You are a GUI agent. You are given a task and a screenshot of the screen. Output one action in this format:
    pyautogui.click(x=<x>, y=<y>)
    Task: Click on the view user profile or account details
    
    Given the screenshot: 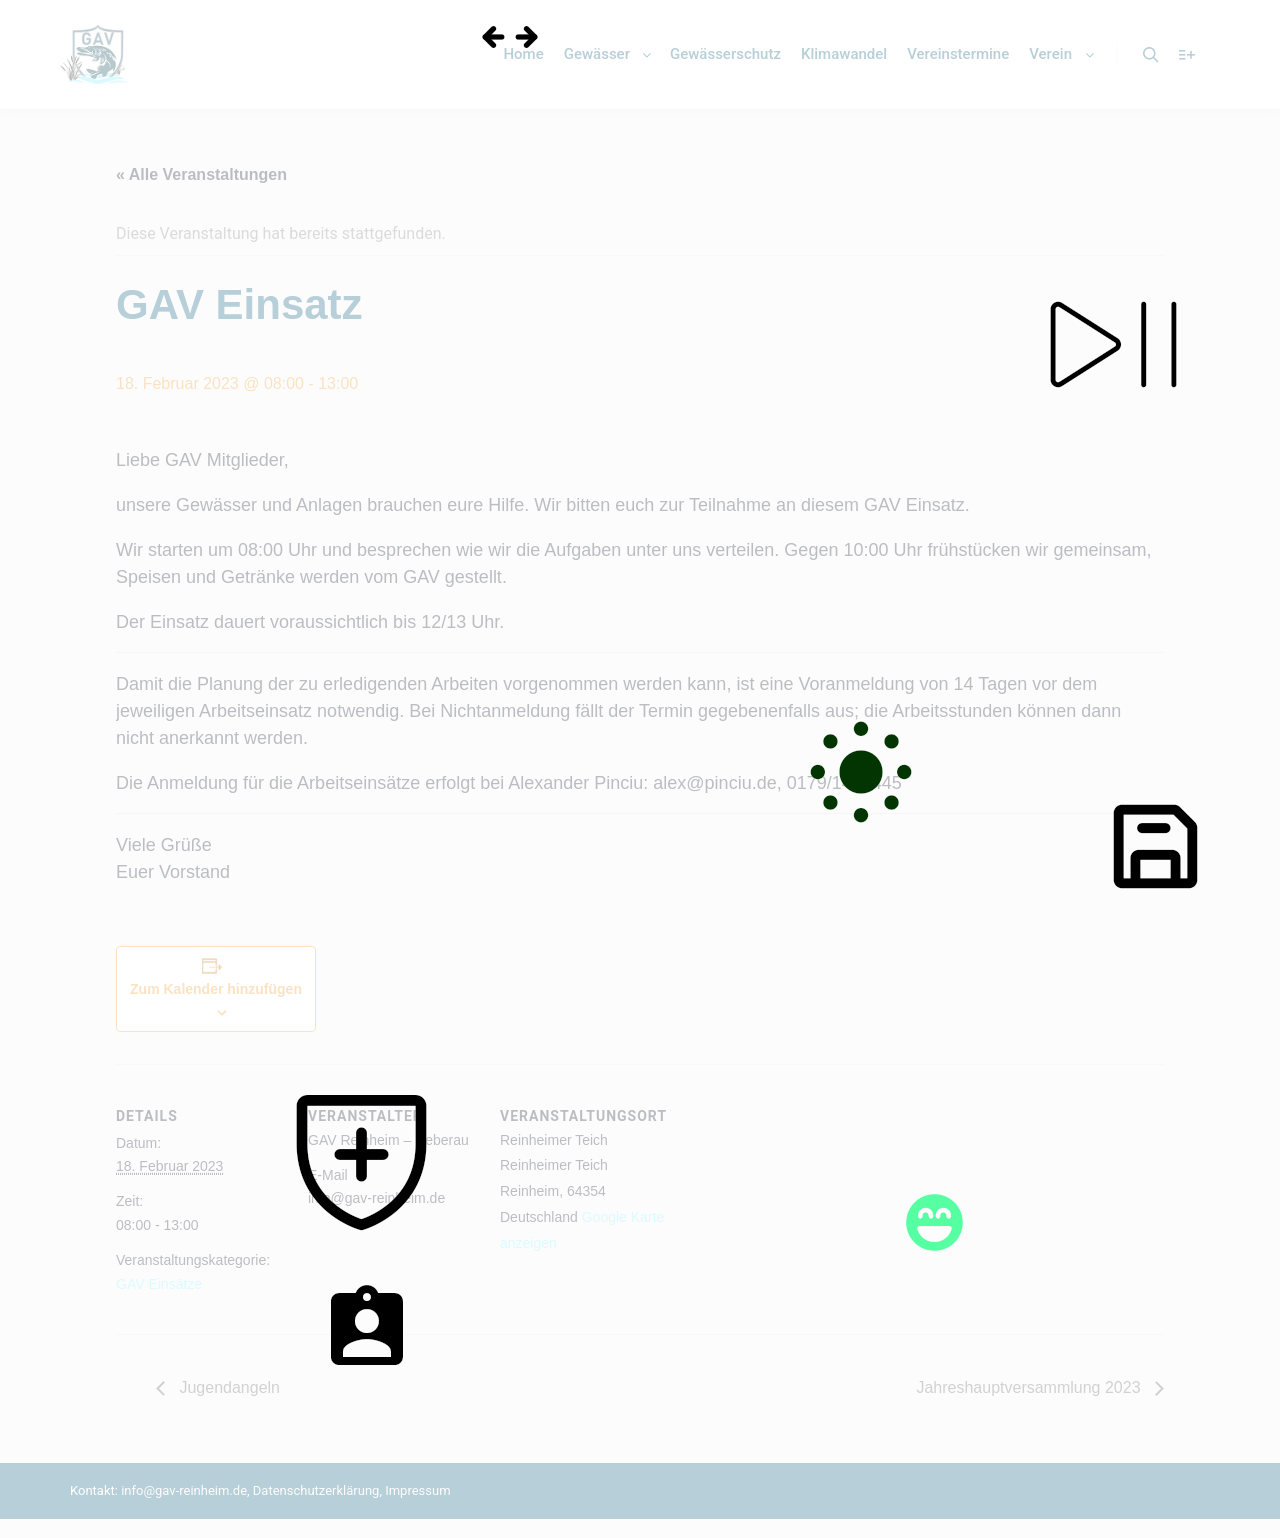 What is the action you would take?
    pyautogui.click(x=367, y=1329)
    